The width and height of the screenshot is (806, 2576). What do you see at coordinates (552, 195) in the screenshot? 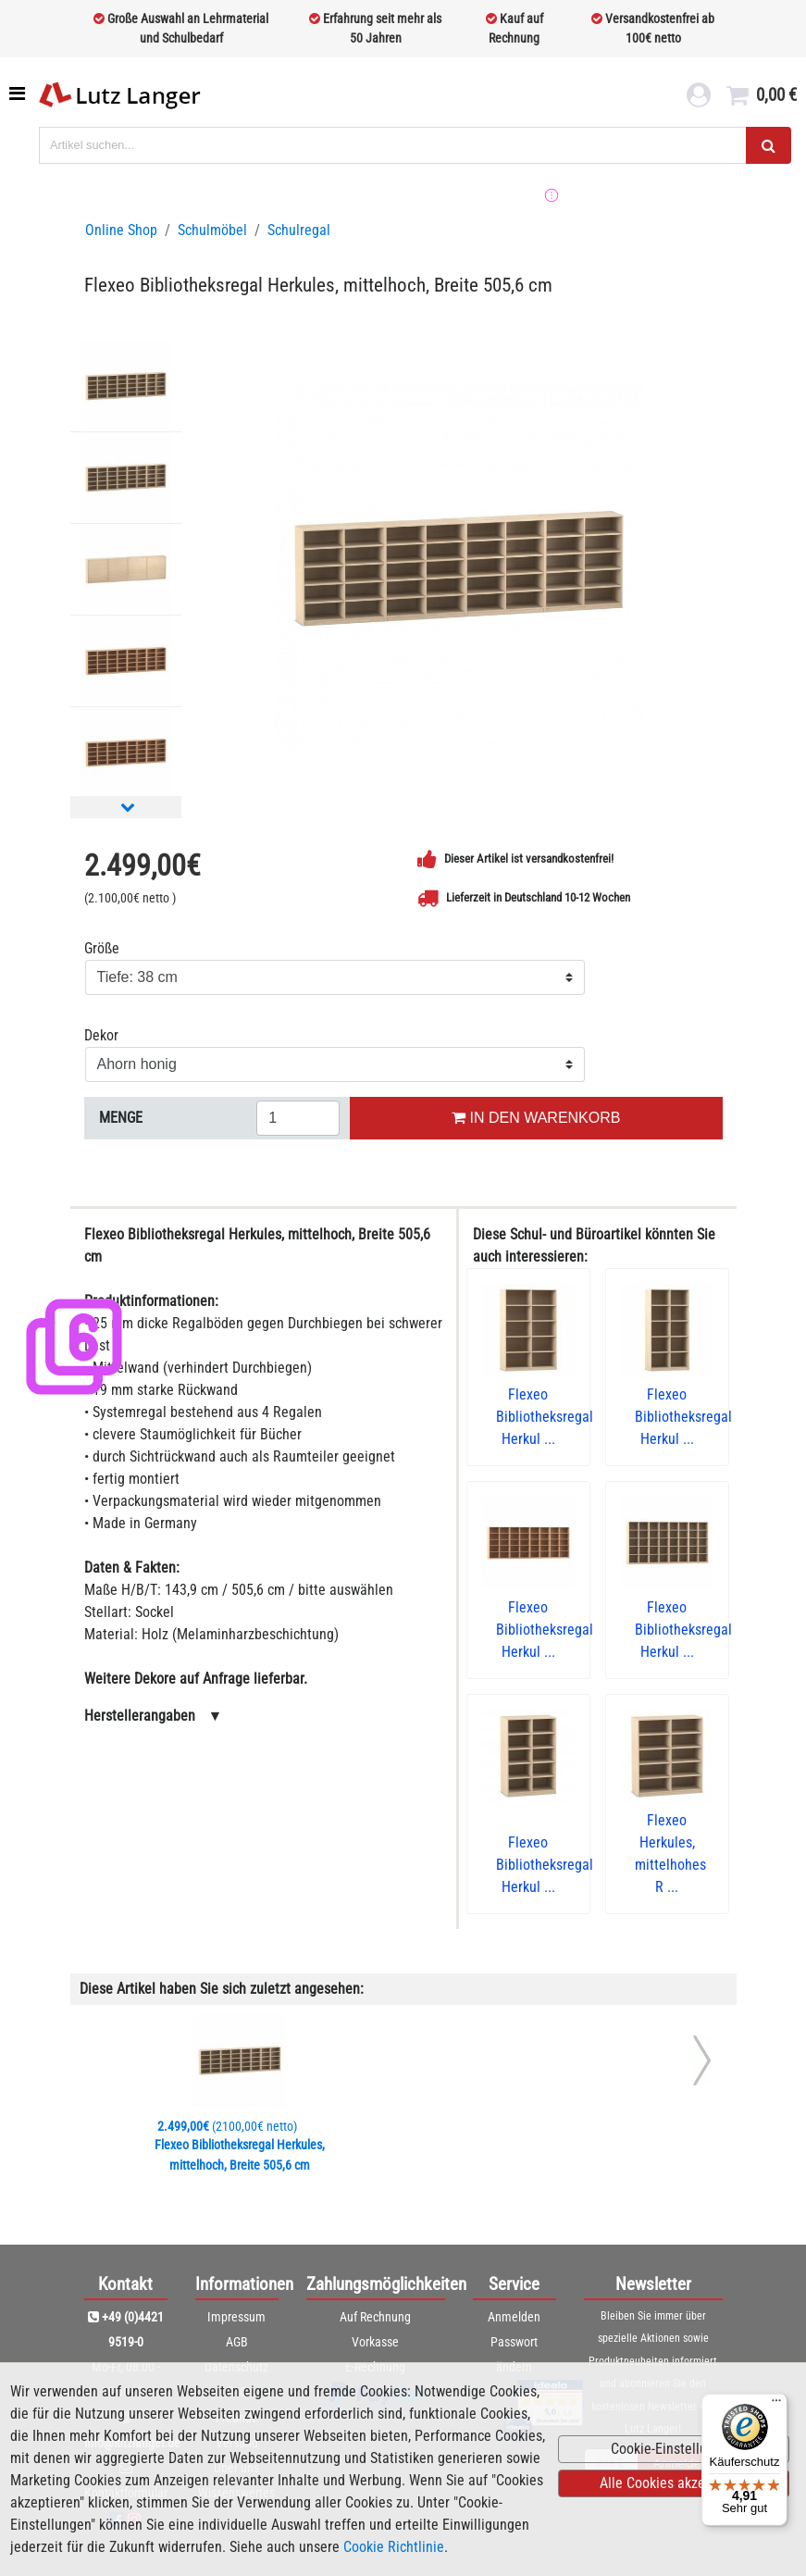
I see `open more options menu` at bounding box center [552, 195].